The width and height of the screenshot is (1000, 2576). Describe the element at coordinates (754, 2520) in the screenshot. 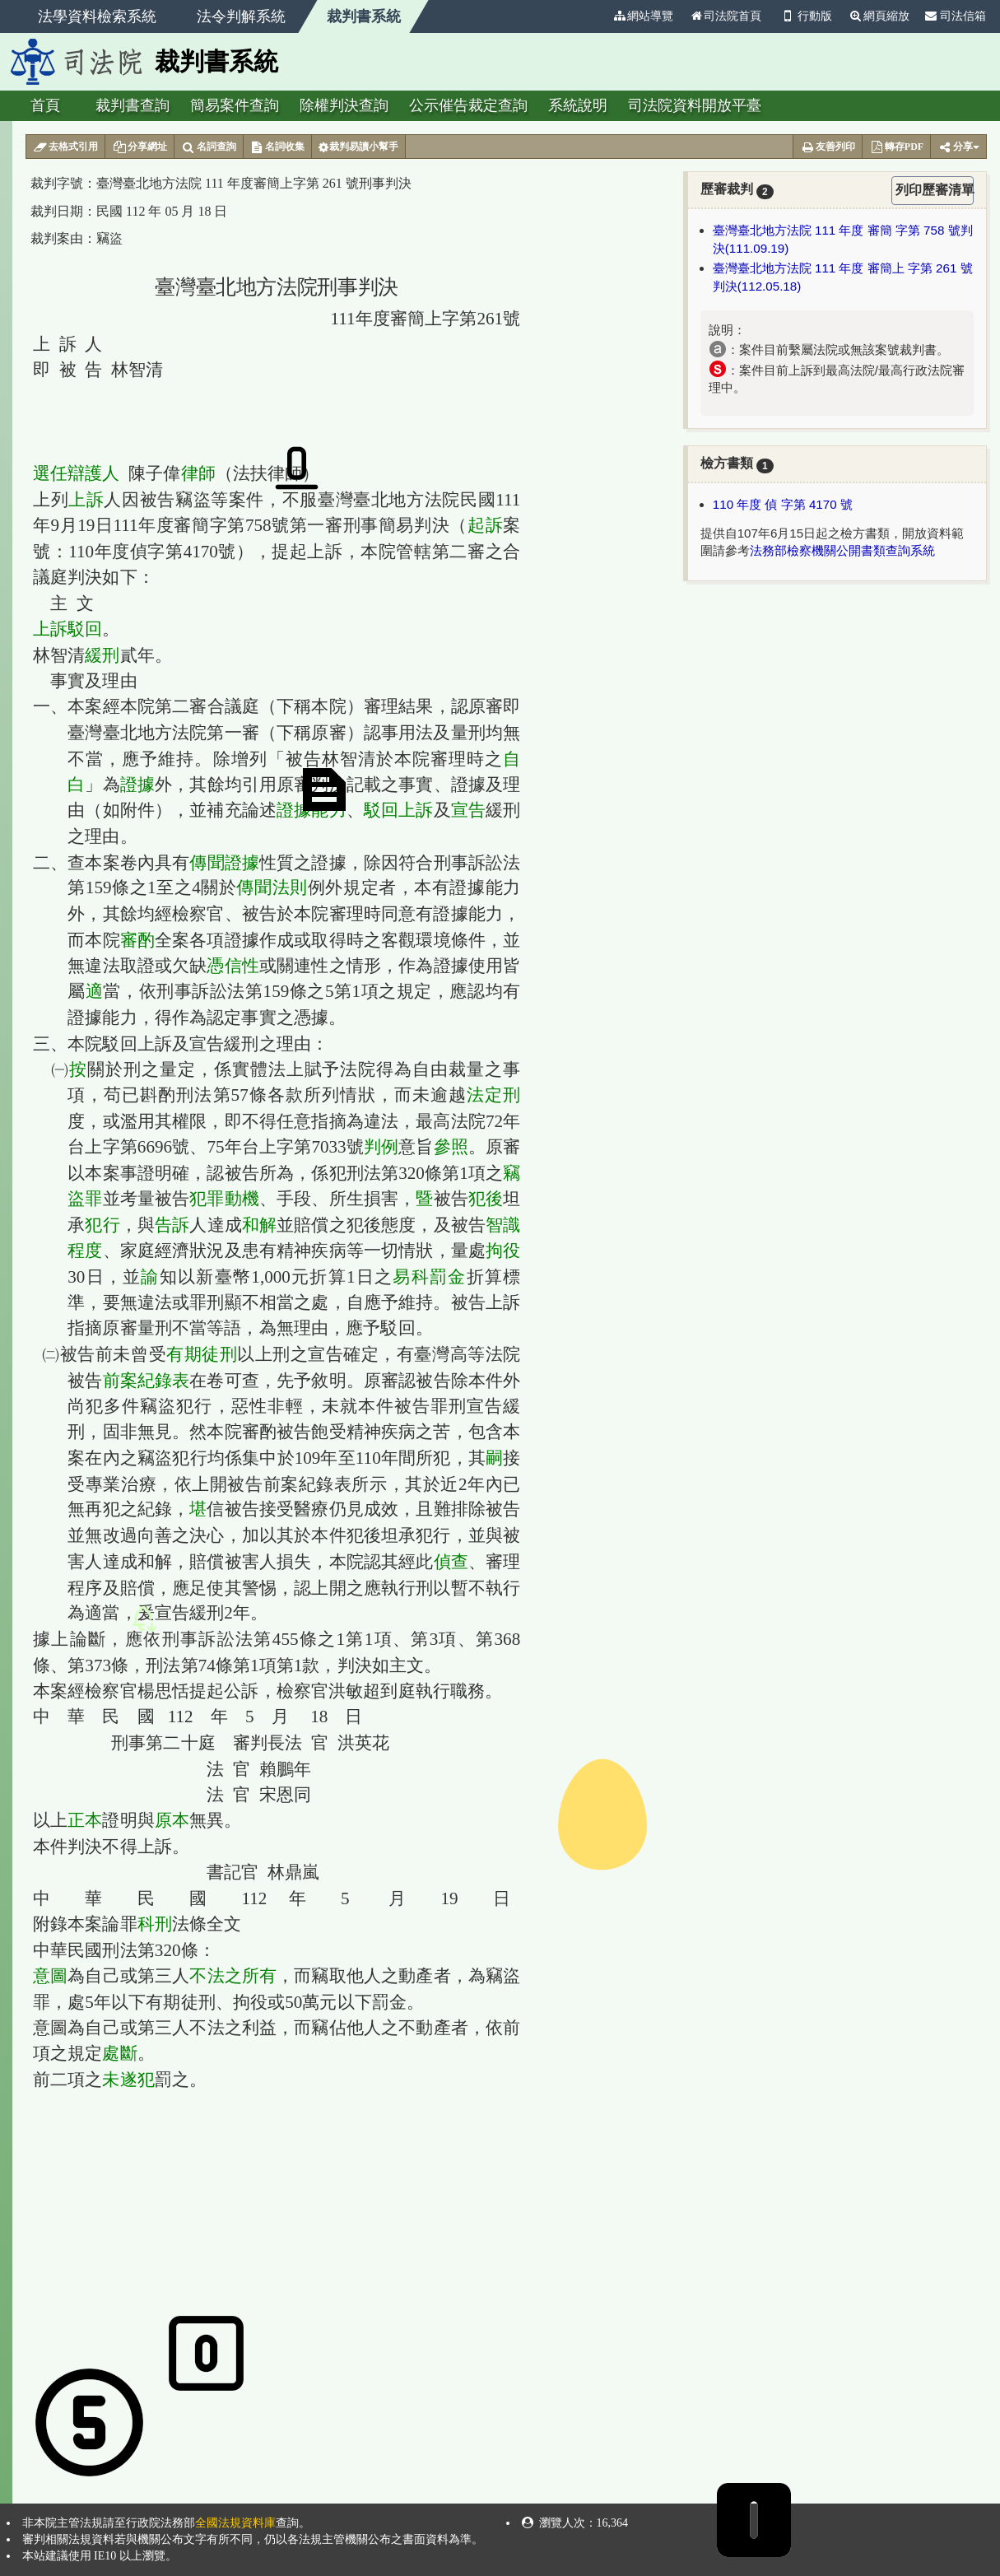

I see `access information or details` at that location.